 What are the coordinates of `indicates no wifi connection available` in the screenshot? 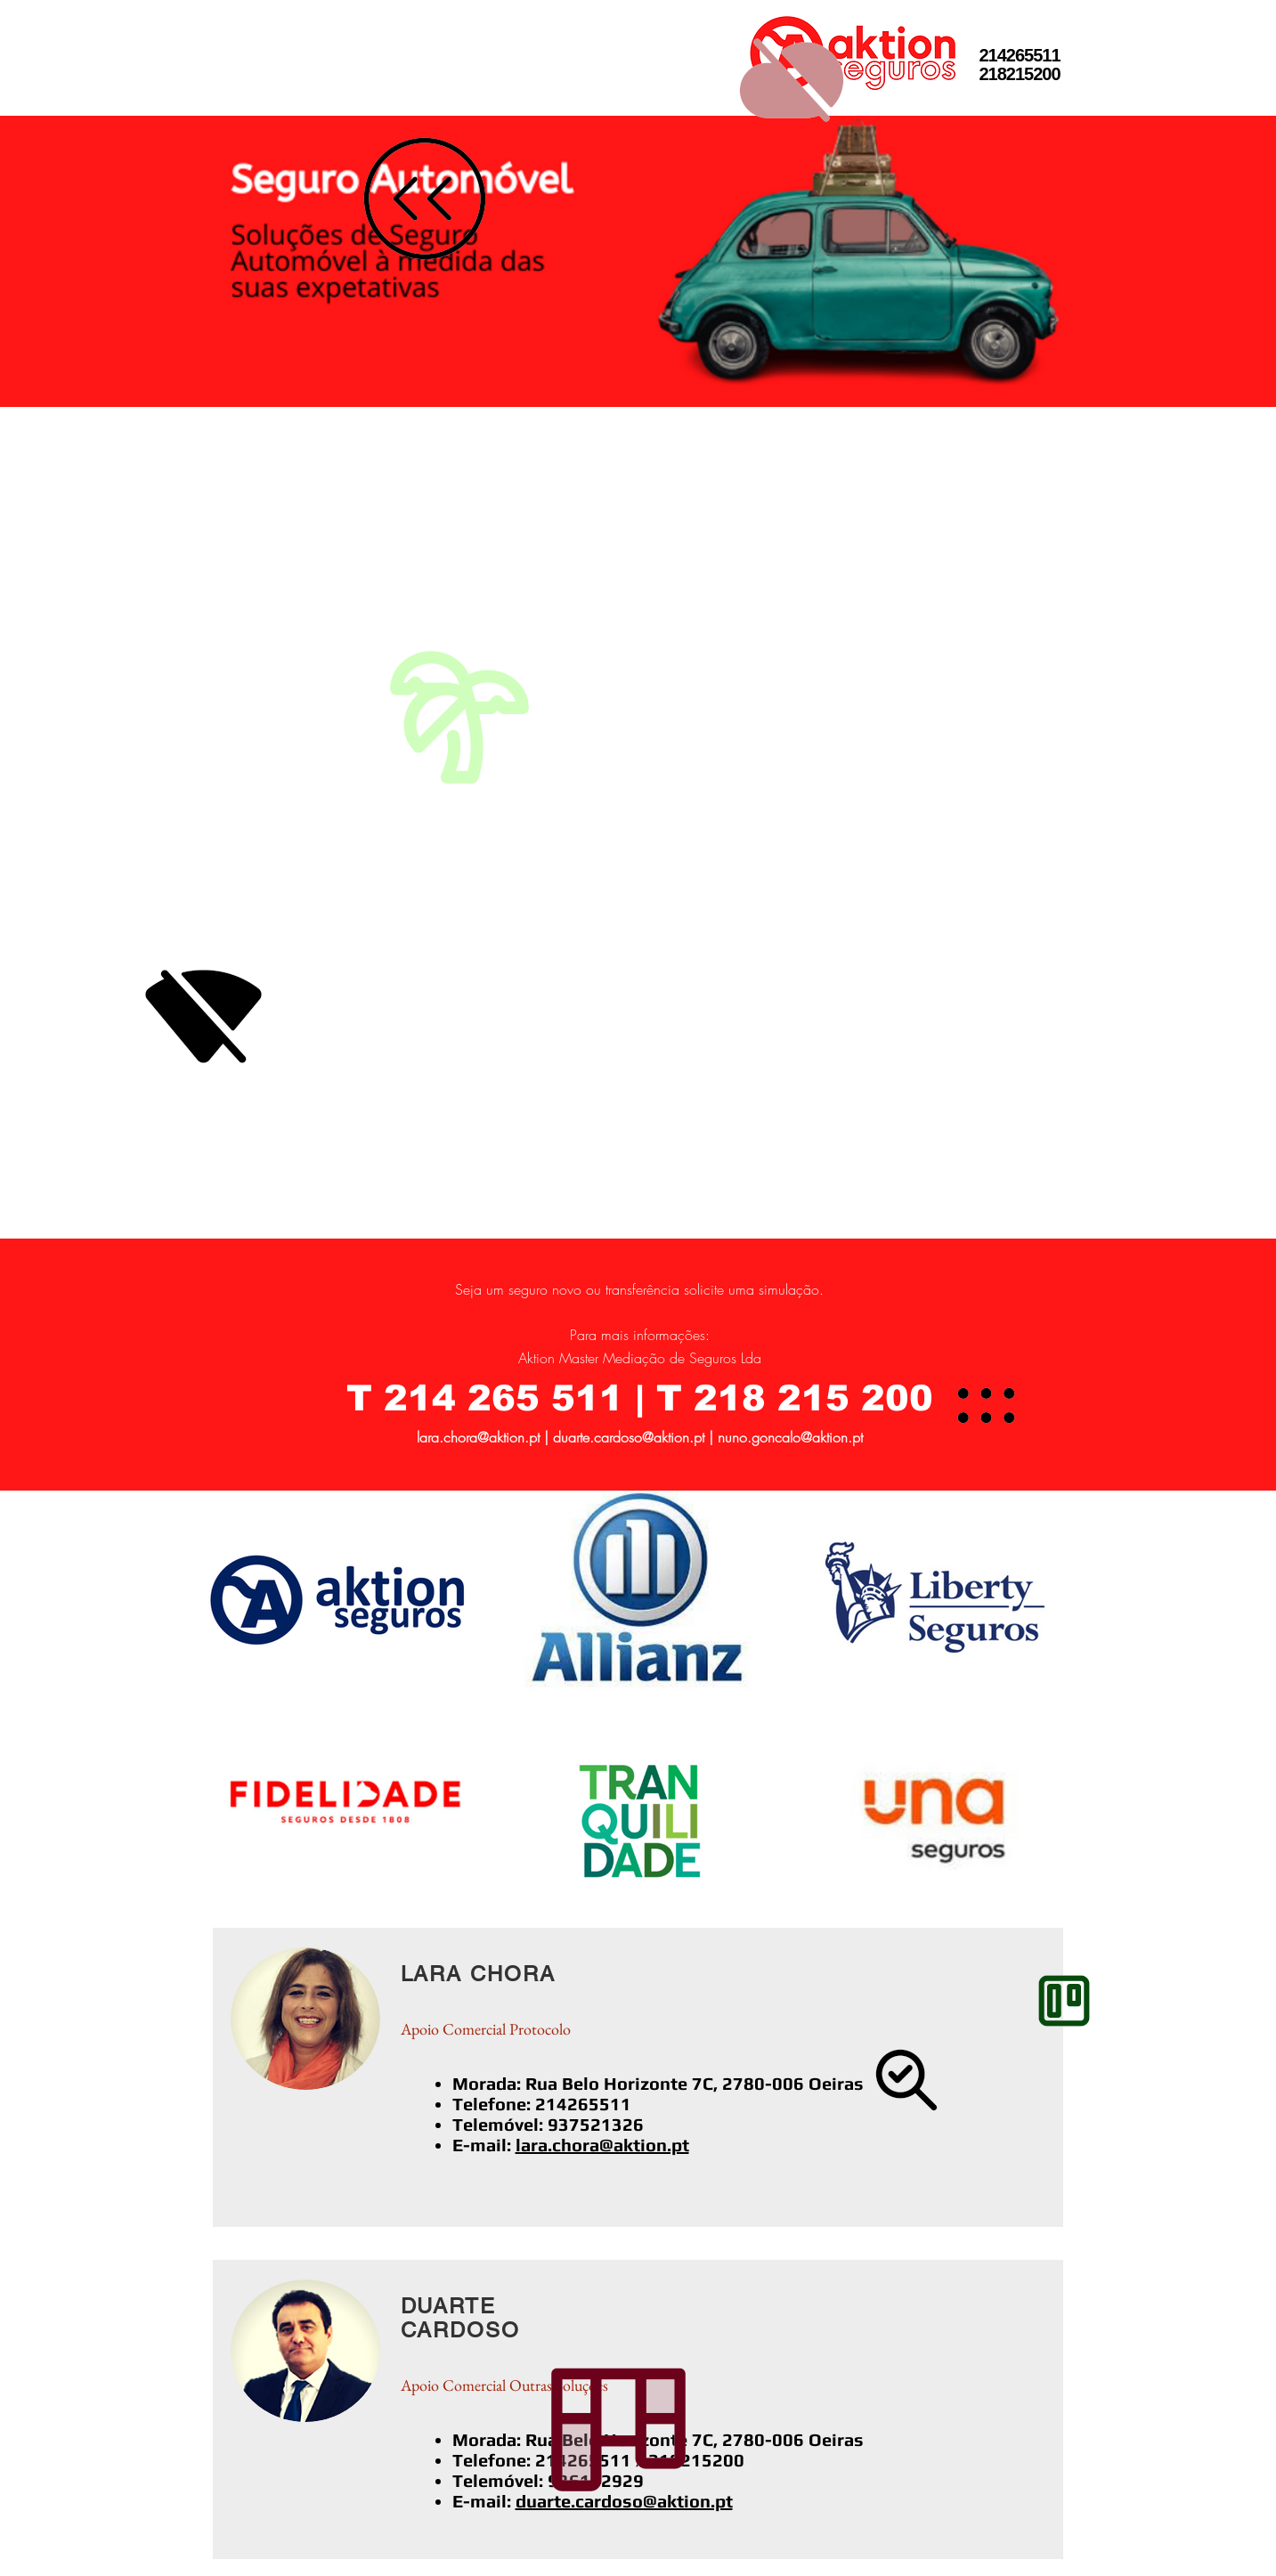 It's located at (203, 1016).